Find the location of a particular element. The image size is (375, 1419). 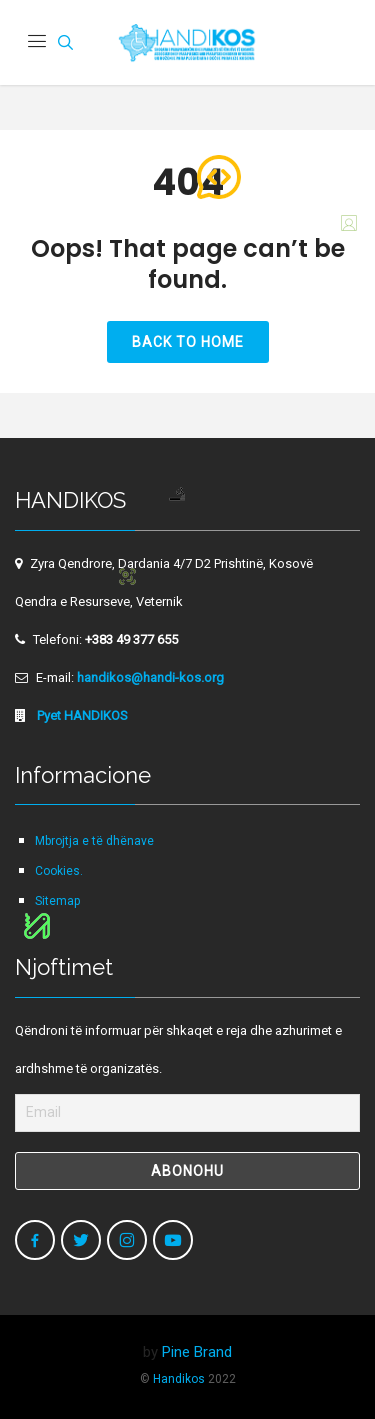

access multi-tool or utility functions is located at coordinates (37, 926).